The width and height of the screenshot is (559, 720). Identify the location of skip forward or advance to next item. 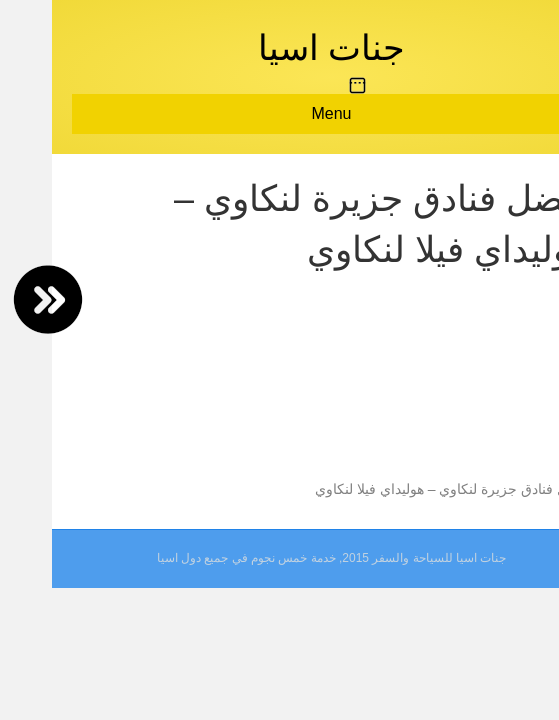
(48, 300).